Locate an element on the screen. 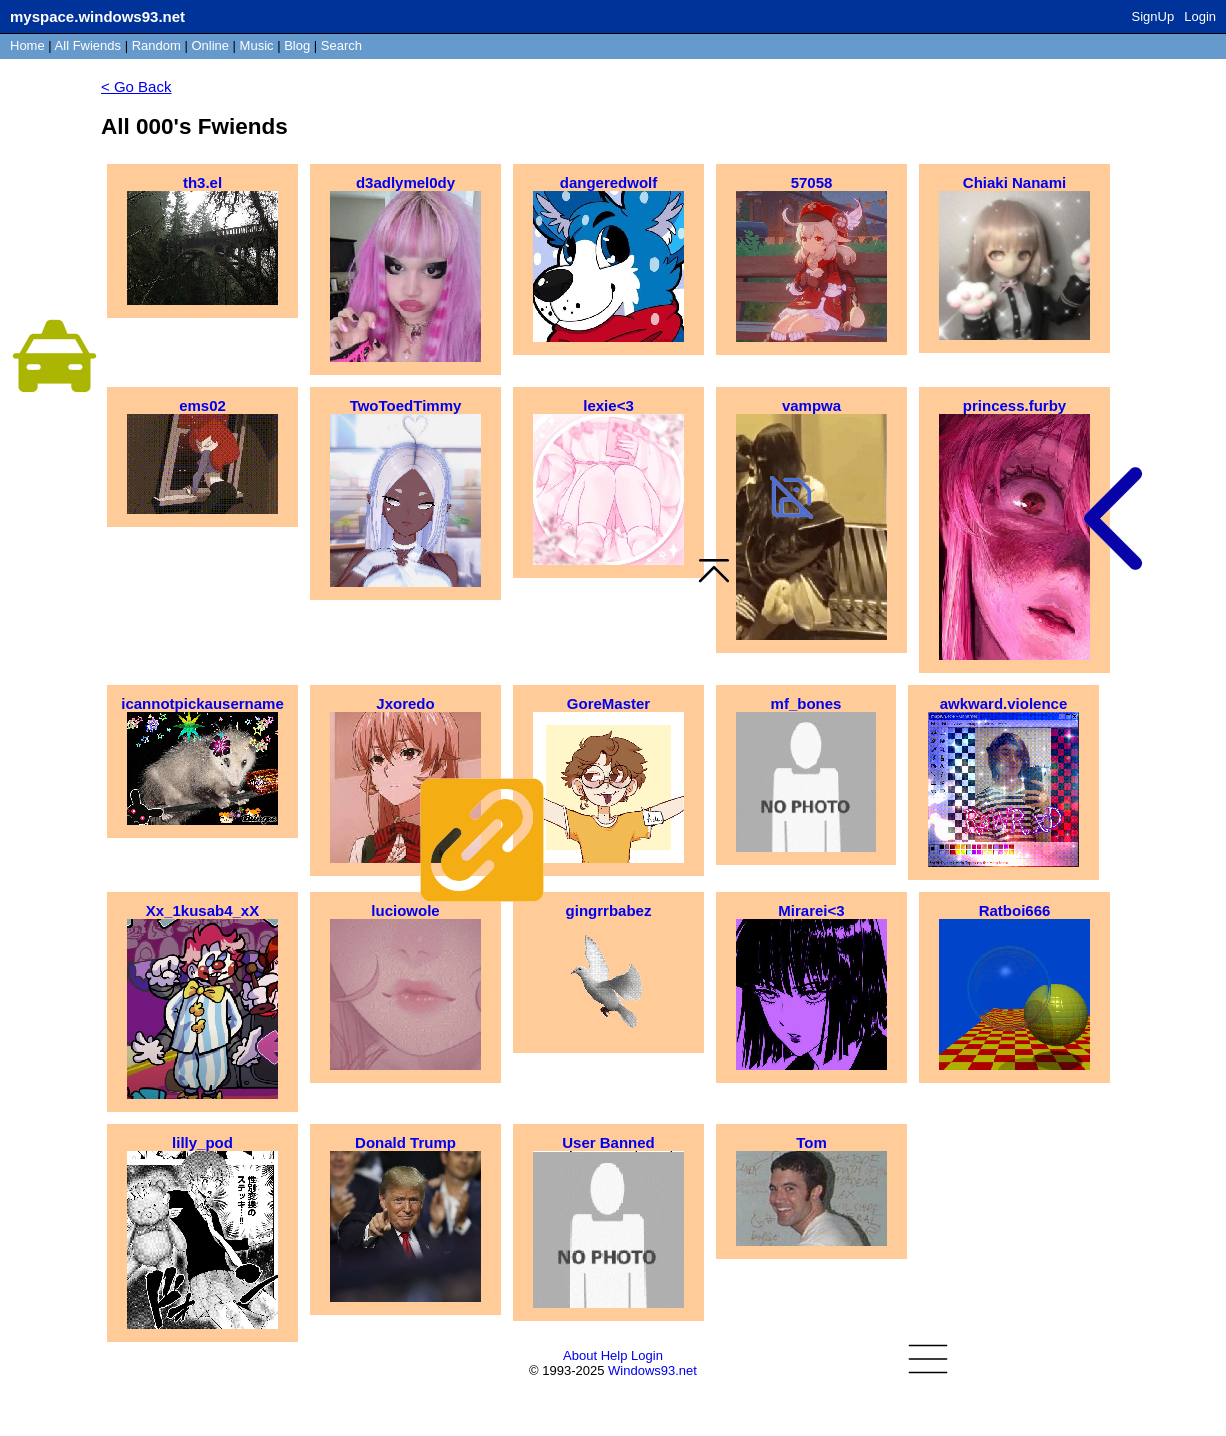  copy link to clipboard is located at coordinates (482, 840).